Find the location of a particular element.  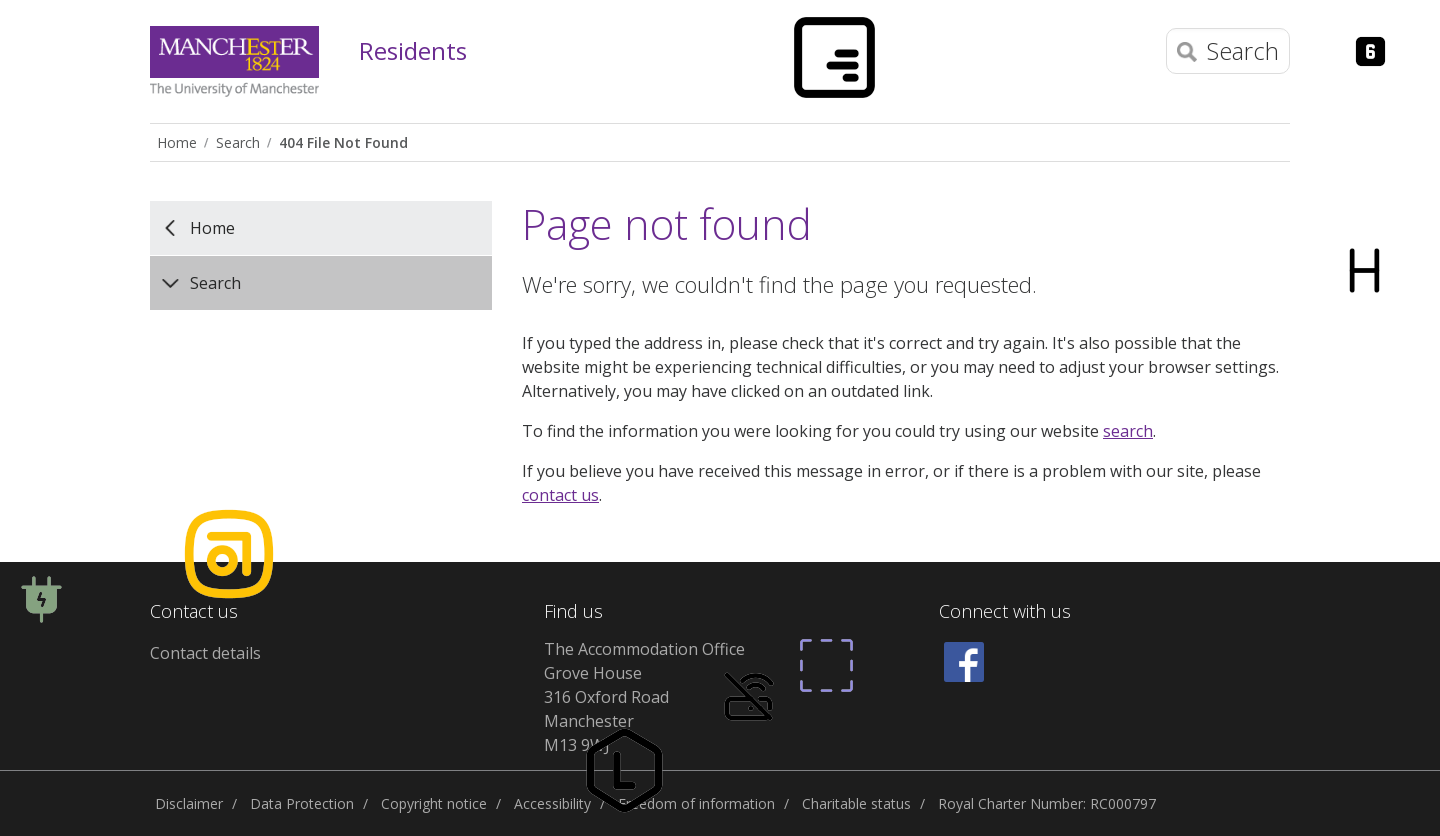

select an area or region is located at coordinates (826, 665).